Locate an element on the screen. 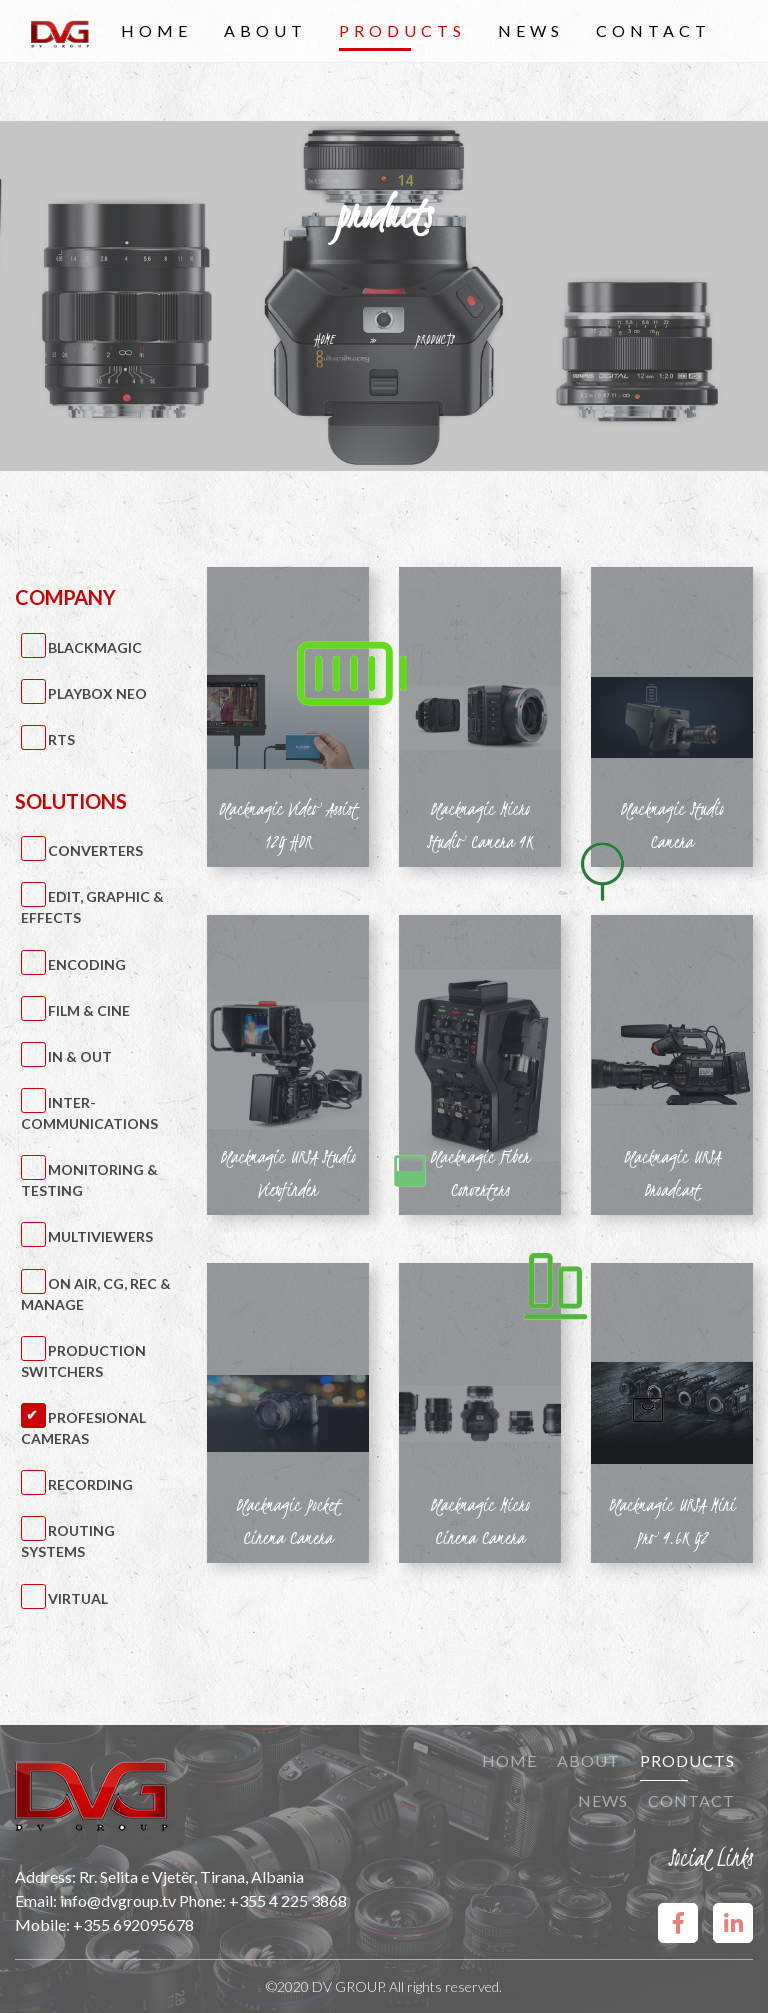 Image resolution: width=768 pixels, height=2013 pixels. align selected objects to the bottom edge is located at coordinates (555, 1287).